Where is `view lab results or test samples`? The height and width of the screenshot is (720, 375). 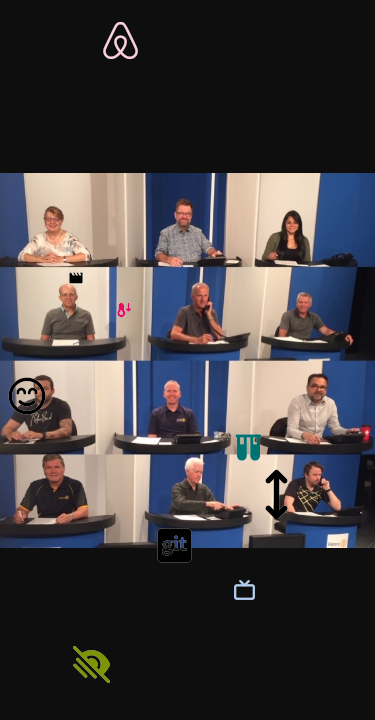 view lab results or test samples is located at coordinates (248, 447).